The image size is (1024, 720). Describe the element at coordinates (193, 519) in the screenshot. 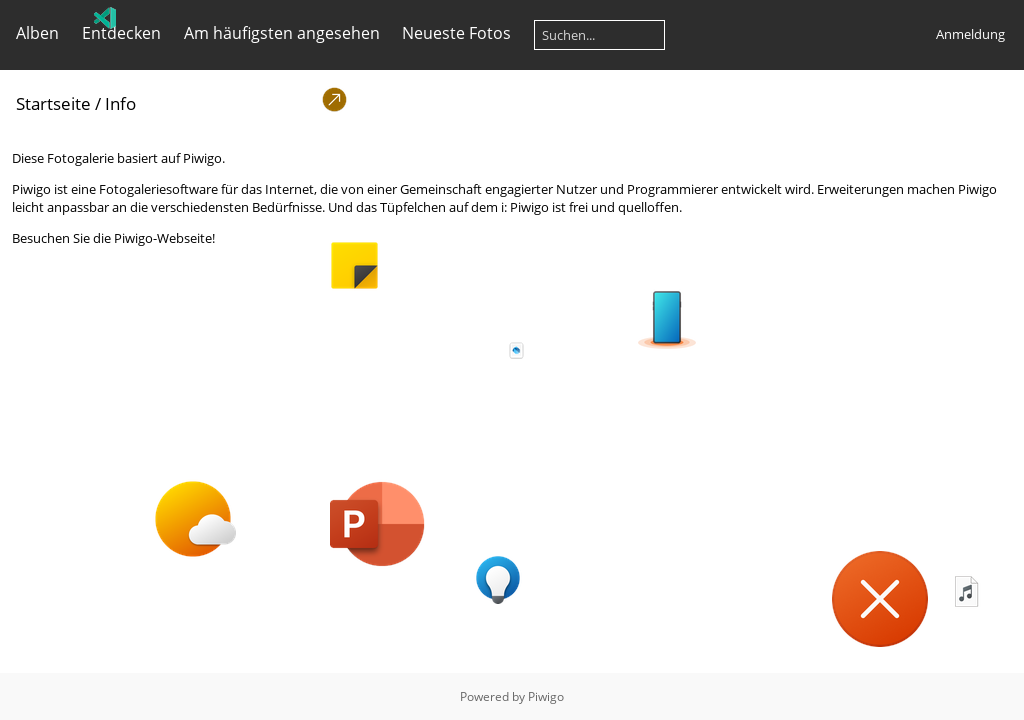

I see `open the weather app` at that location.